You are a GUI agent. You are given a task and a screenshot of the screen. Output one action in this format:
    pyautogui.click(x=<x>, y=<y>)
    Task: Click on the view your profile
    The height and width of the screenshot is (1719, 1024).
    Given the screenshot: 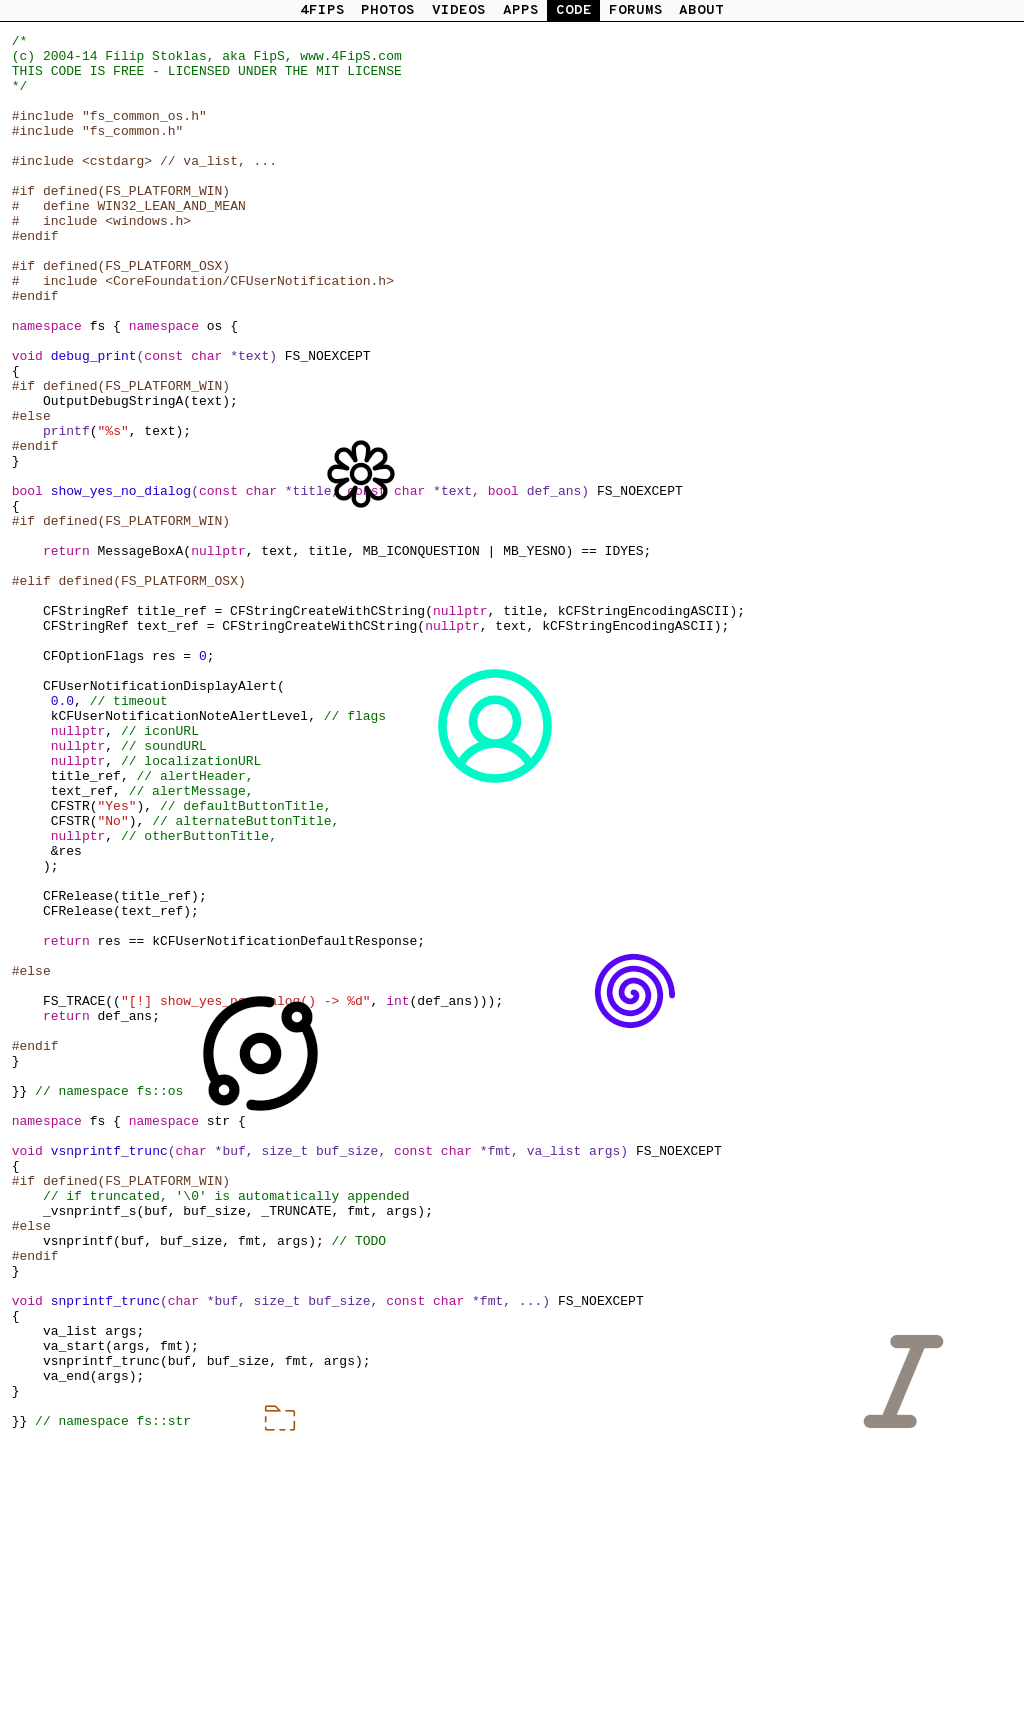 What is the action you would take?
    pyautogui.click(x=495, y=726)
    